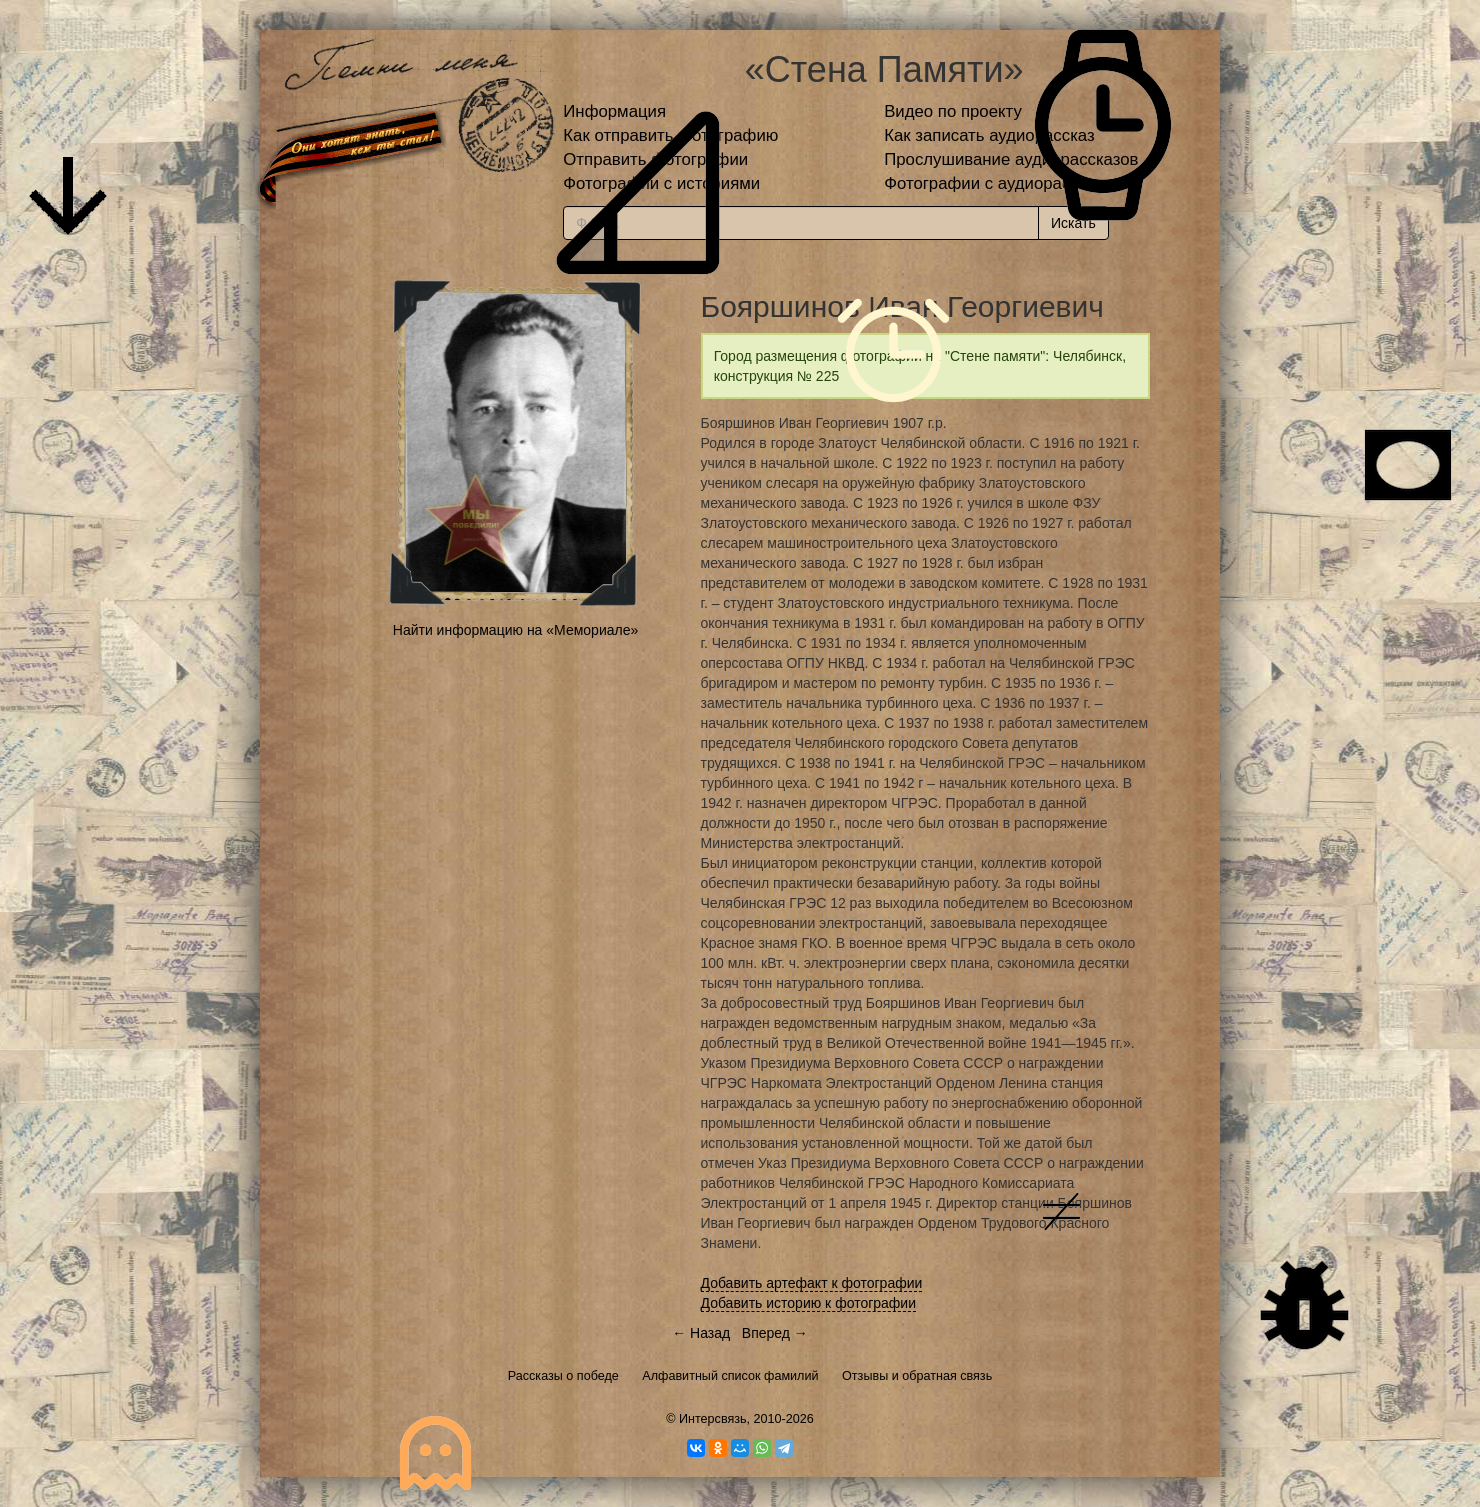  I want to click on indicates values are not equal or mismatched, so click(1061, 1211).